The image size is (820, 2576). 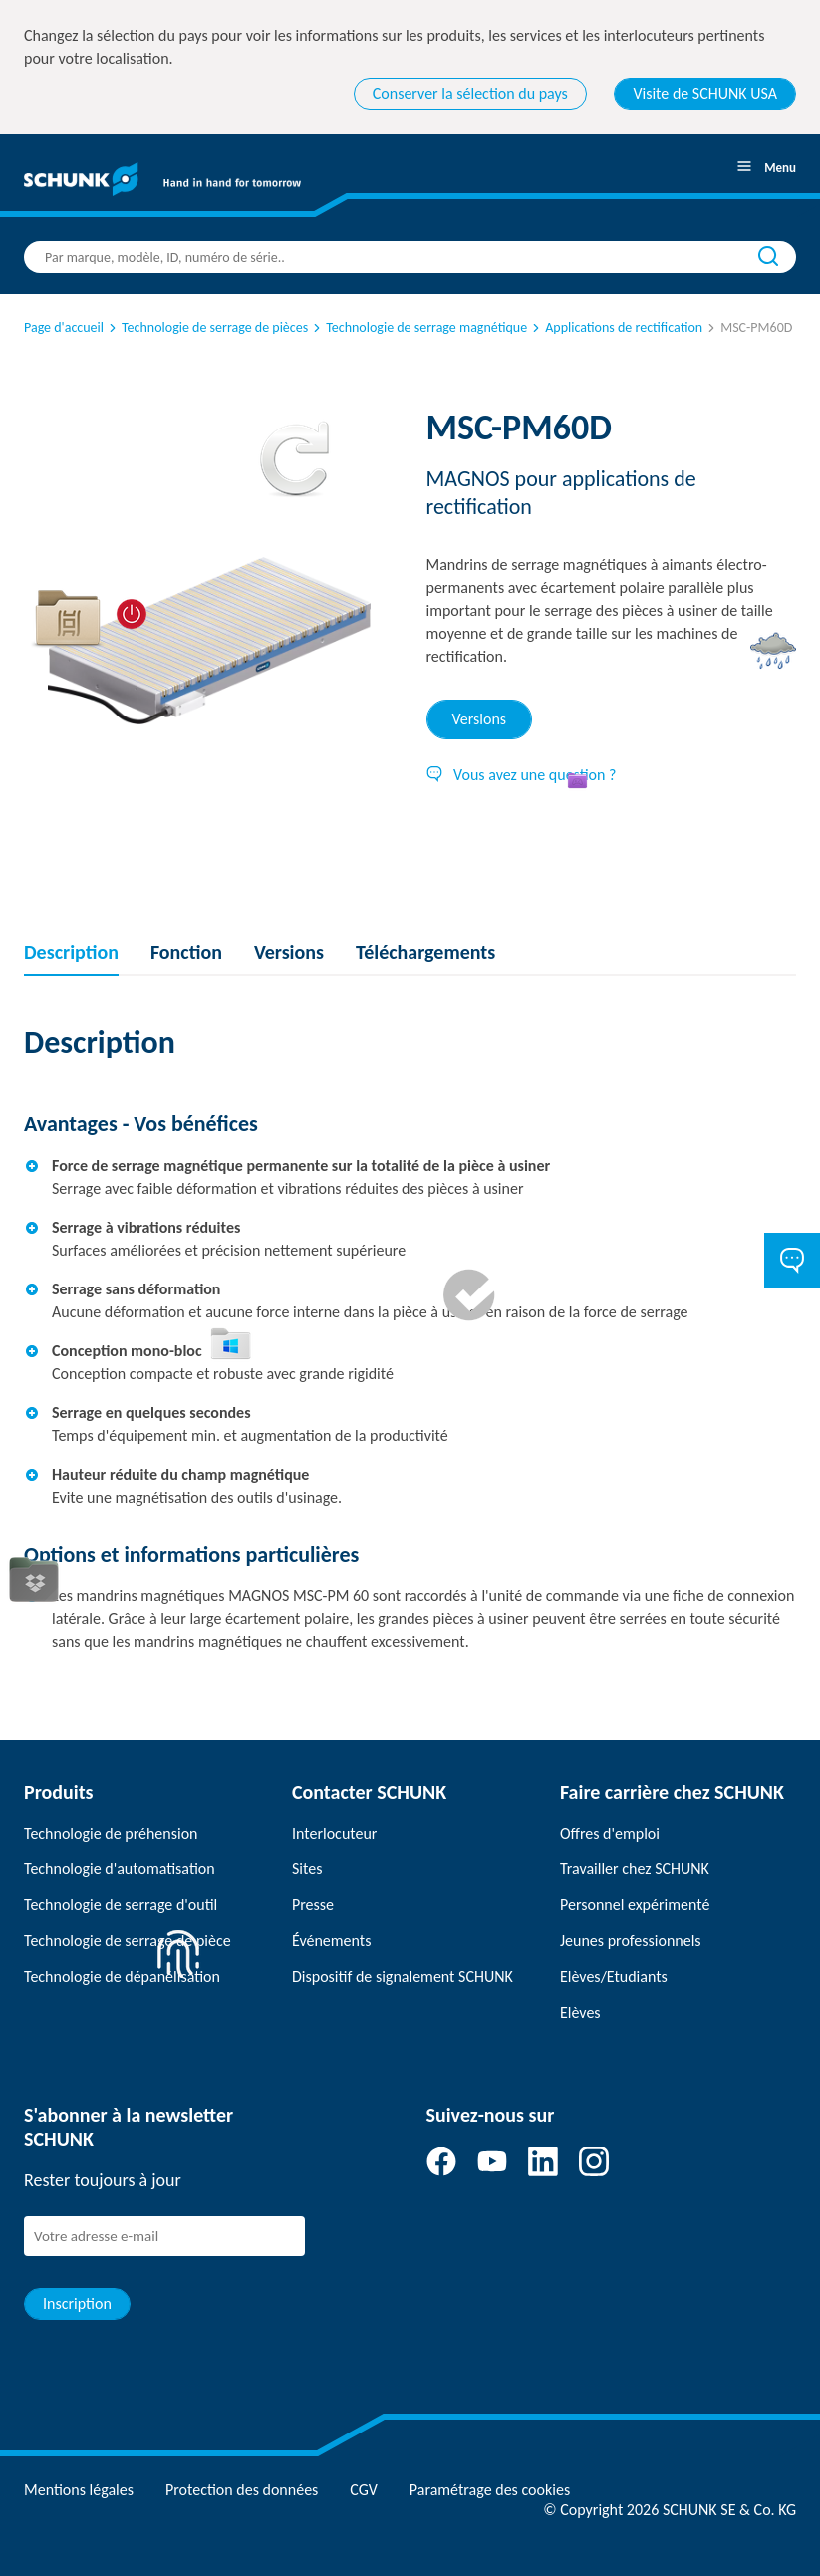 What do you see at coordinates (178, 1954) in the screenshot?
I see `authenticate using fingerprint recognition` at bounding box center [178, 1954].